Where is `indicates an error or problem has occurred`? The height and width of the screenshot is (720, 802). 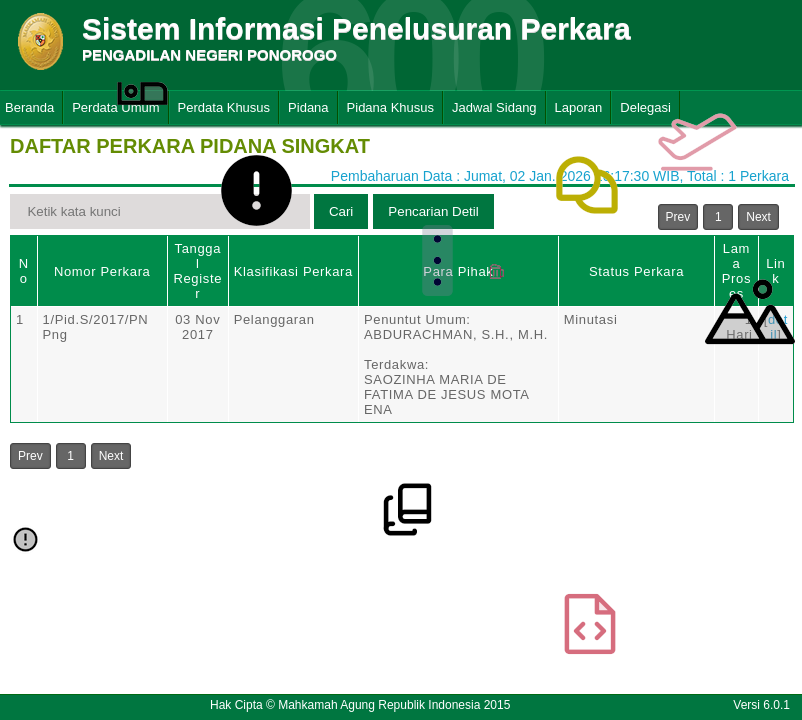 indicates an error or problem has occurred is located at coordinates (25, 539).